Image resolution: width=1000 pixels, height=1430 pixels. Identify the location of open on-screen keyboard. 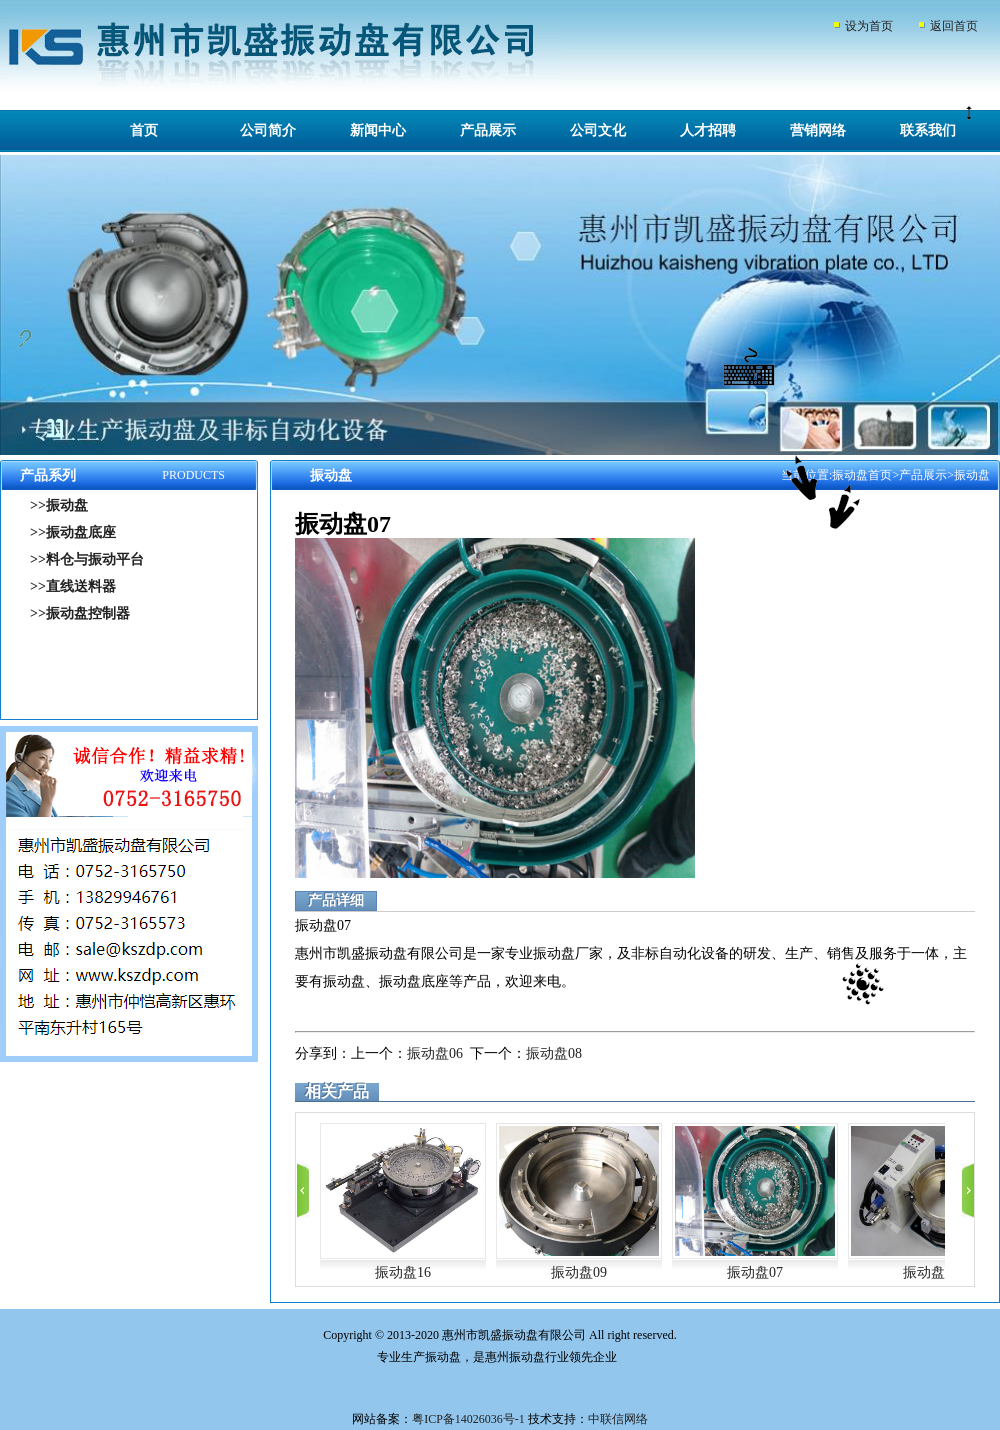
(749, 375).